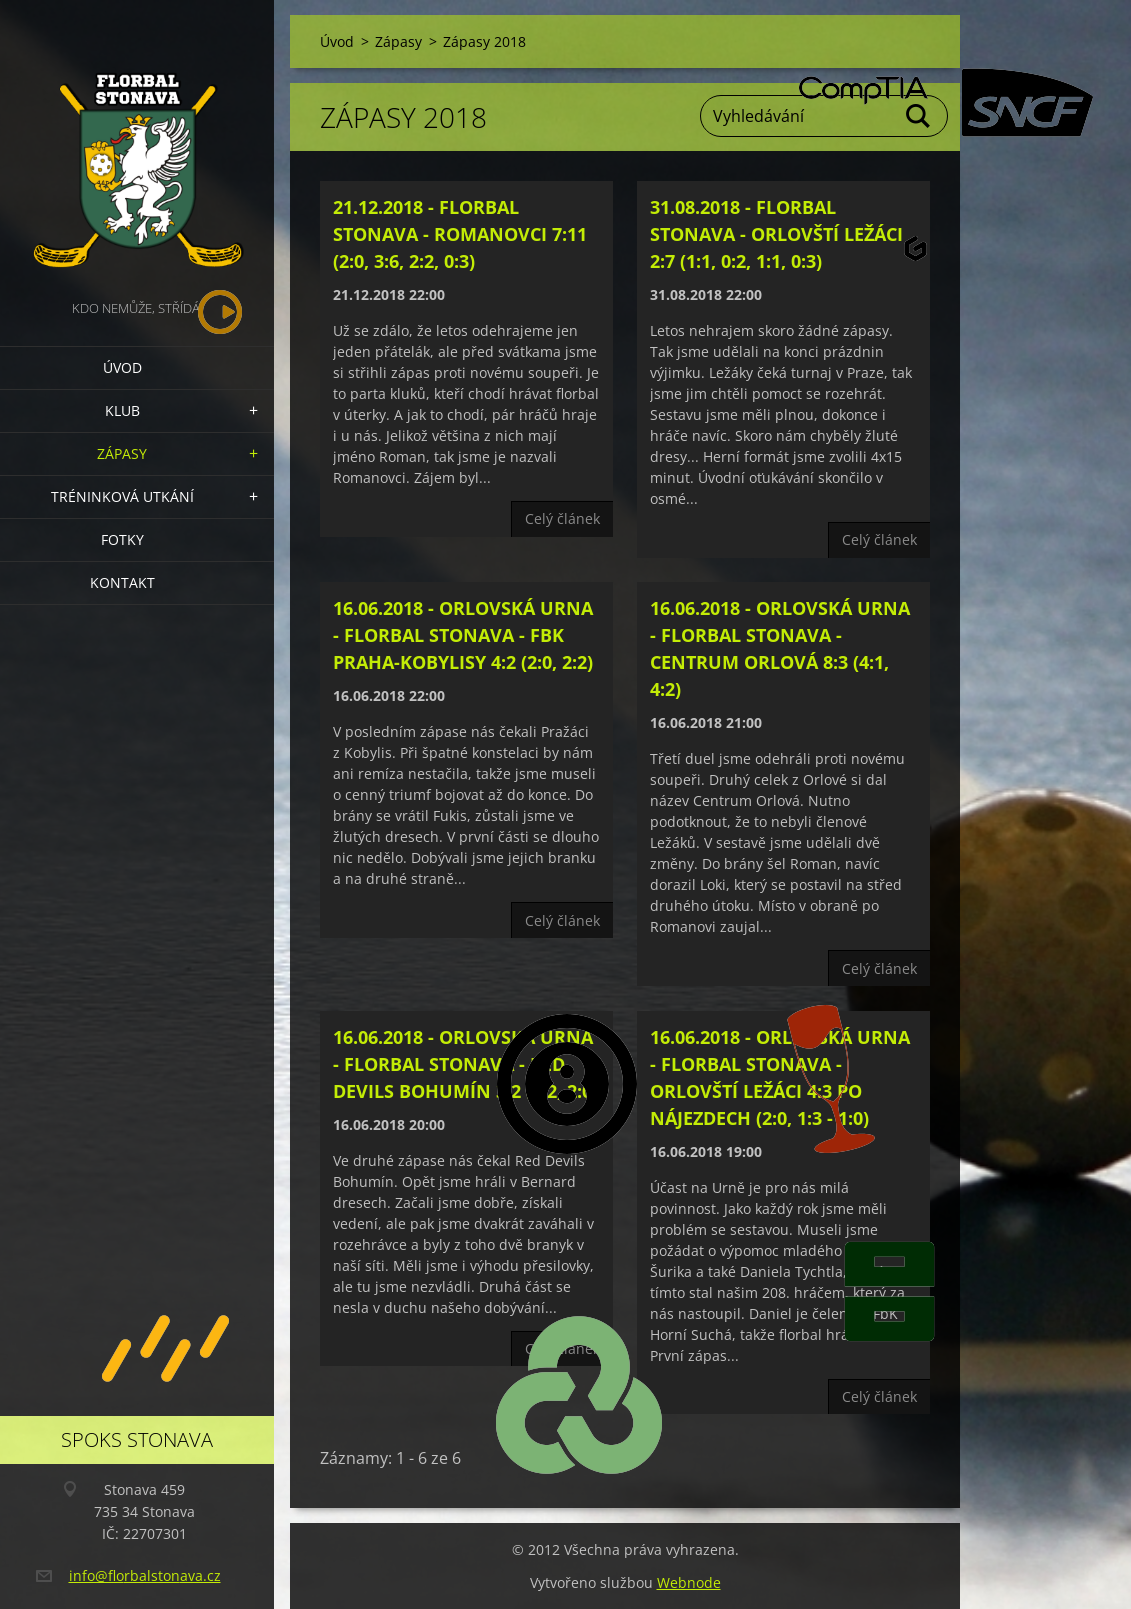 Image resolution: width=1131 pixels, height=1609 pixels. What do you see at coordinates (567, 1084) in the screenshot?
I see `access billiards or pool game` at bounding box center [567, 1084].